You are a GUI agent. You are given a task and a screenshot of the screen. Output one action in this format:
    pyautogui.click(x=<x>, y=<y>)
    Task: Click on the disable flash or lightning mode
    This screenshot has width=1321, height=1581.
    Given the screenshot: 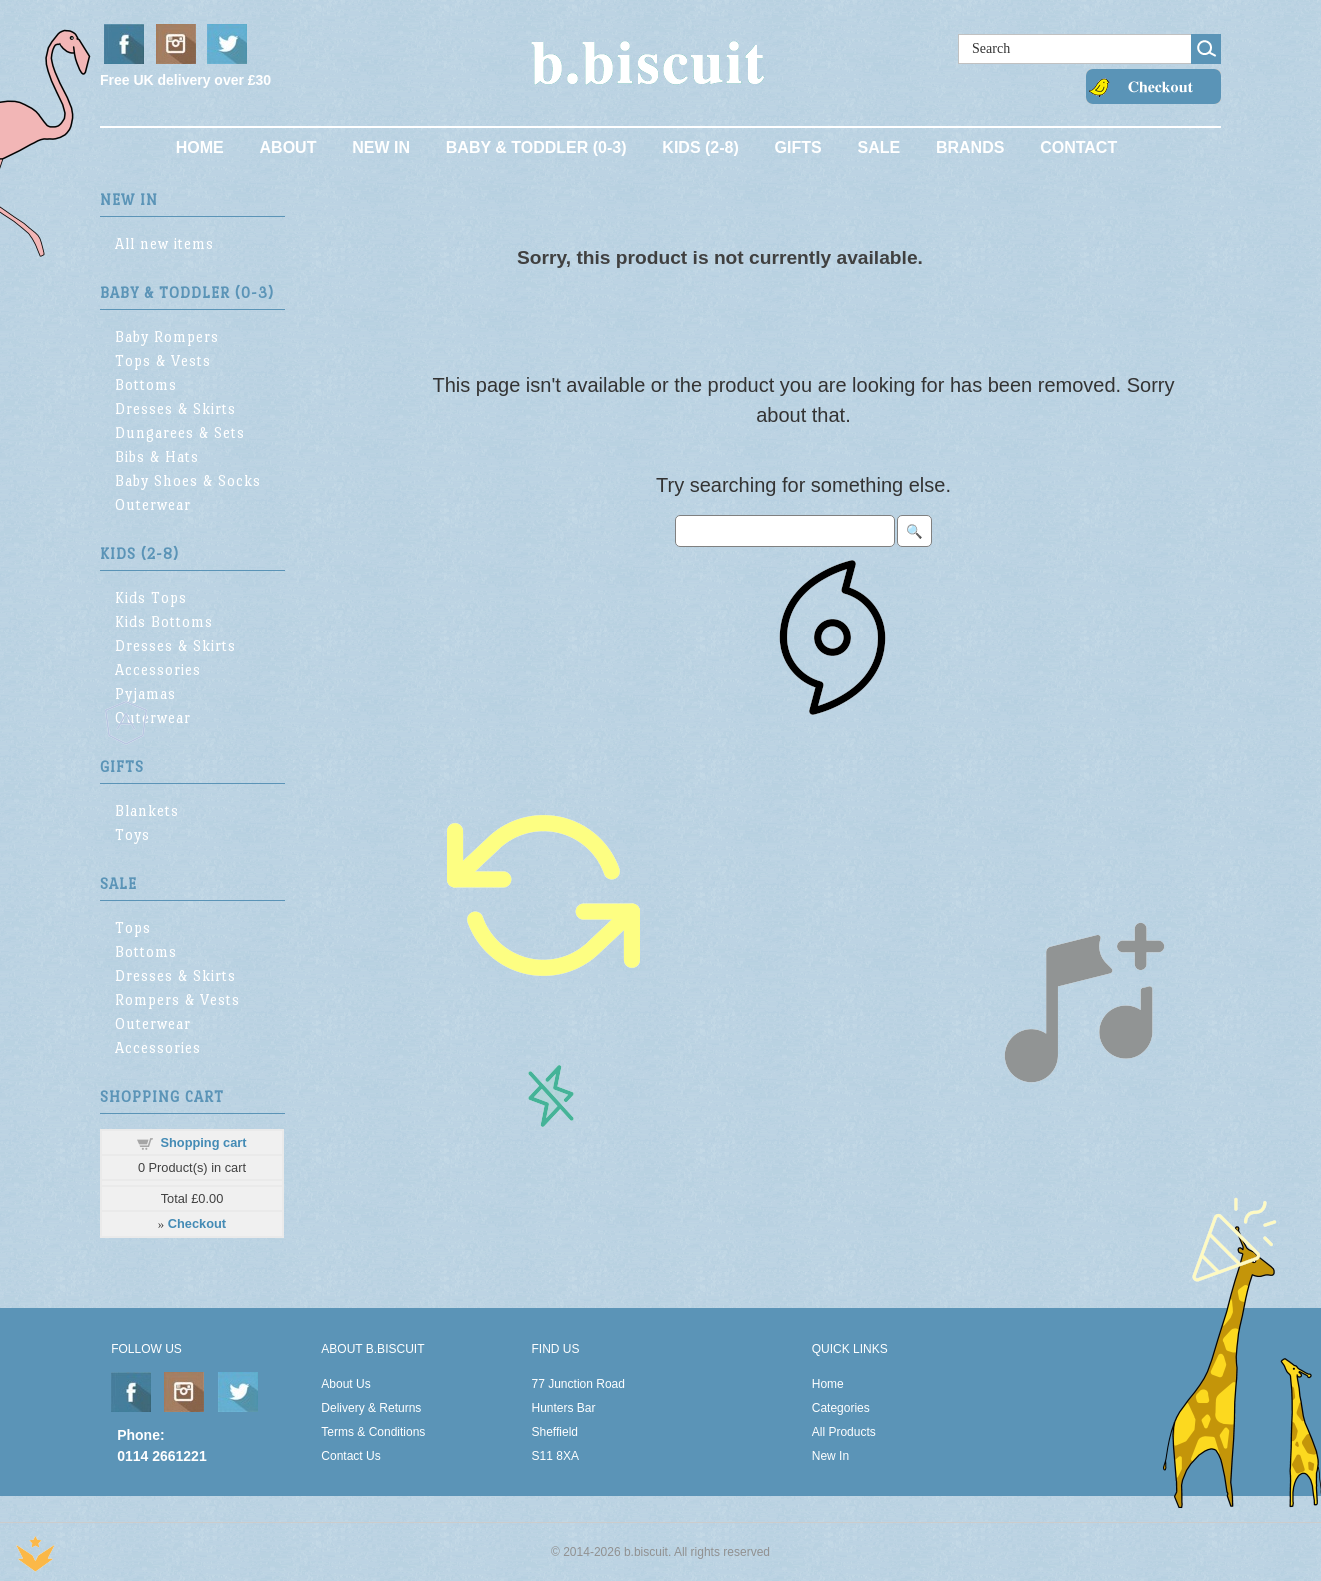 What is the action you would take?
    pyautogui.click(x=551, y=1096)
    